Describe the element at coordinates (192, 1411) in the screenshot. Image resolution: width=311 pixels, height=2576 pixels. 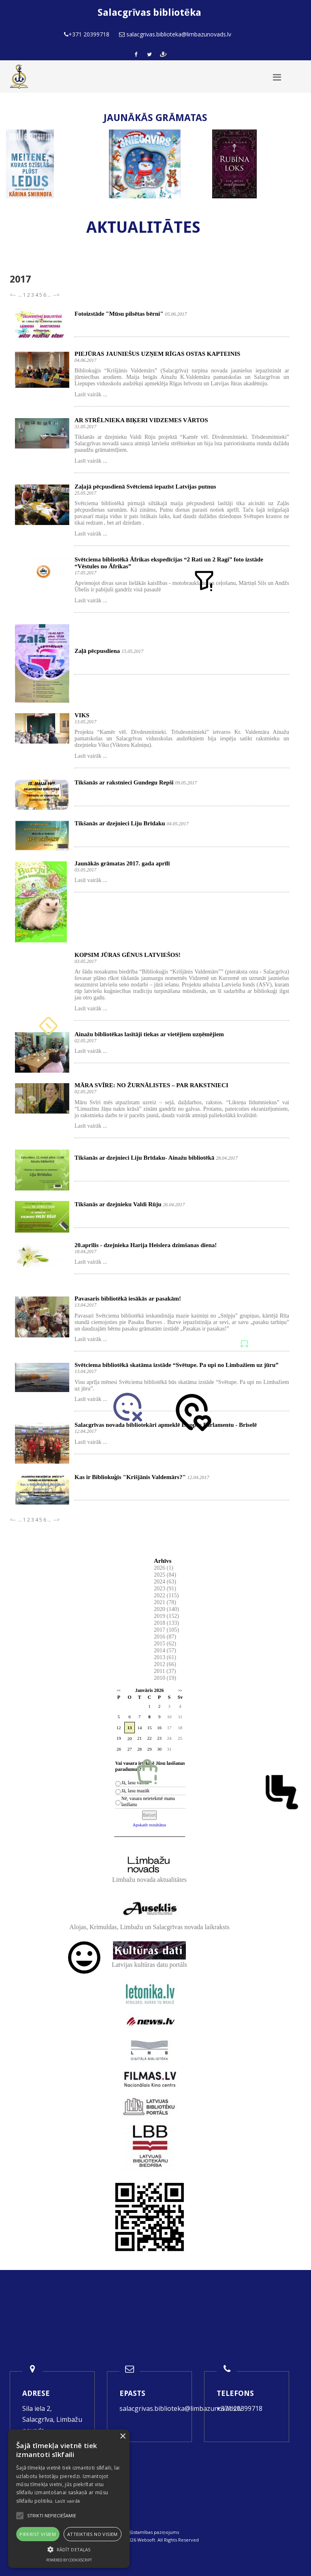
I see `save a location to favorites` at that location.